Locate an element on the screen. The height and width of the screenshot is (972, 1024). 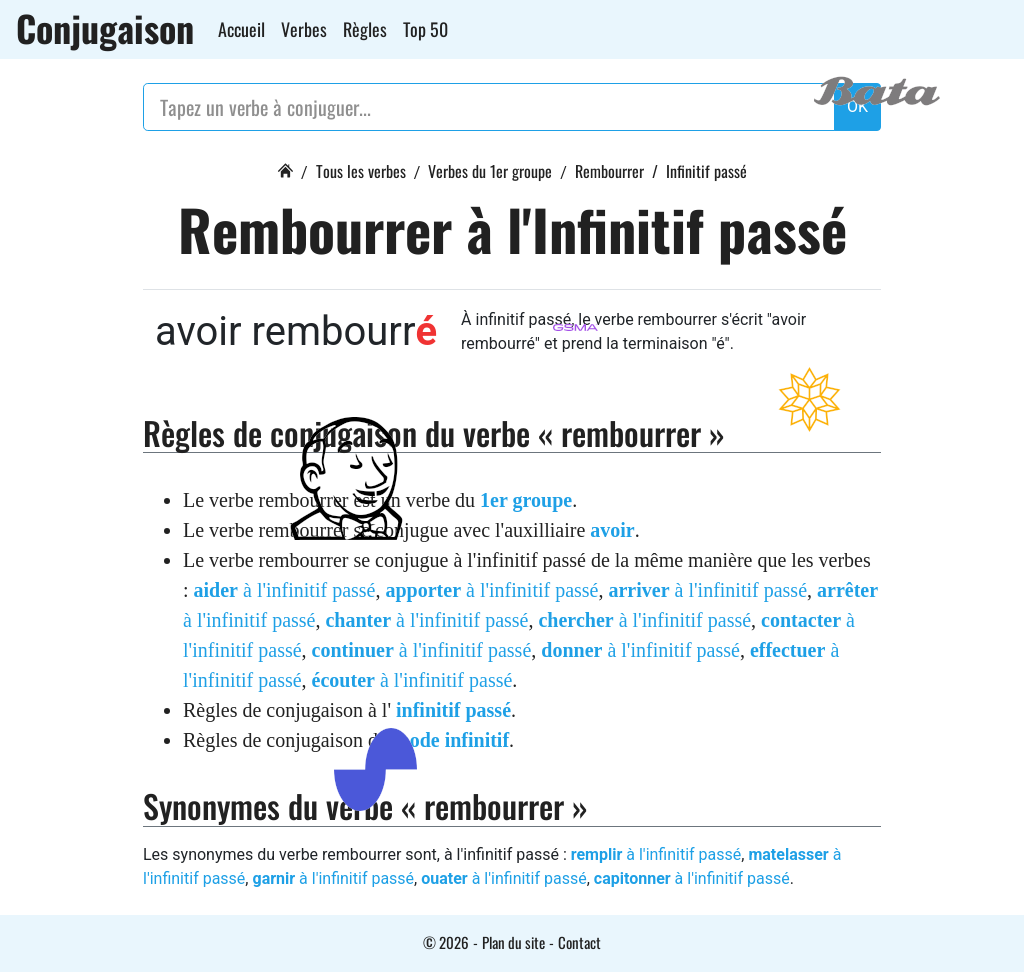
open wolfram alpha is located at coordinates (809, 399).